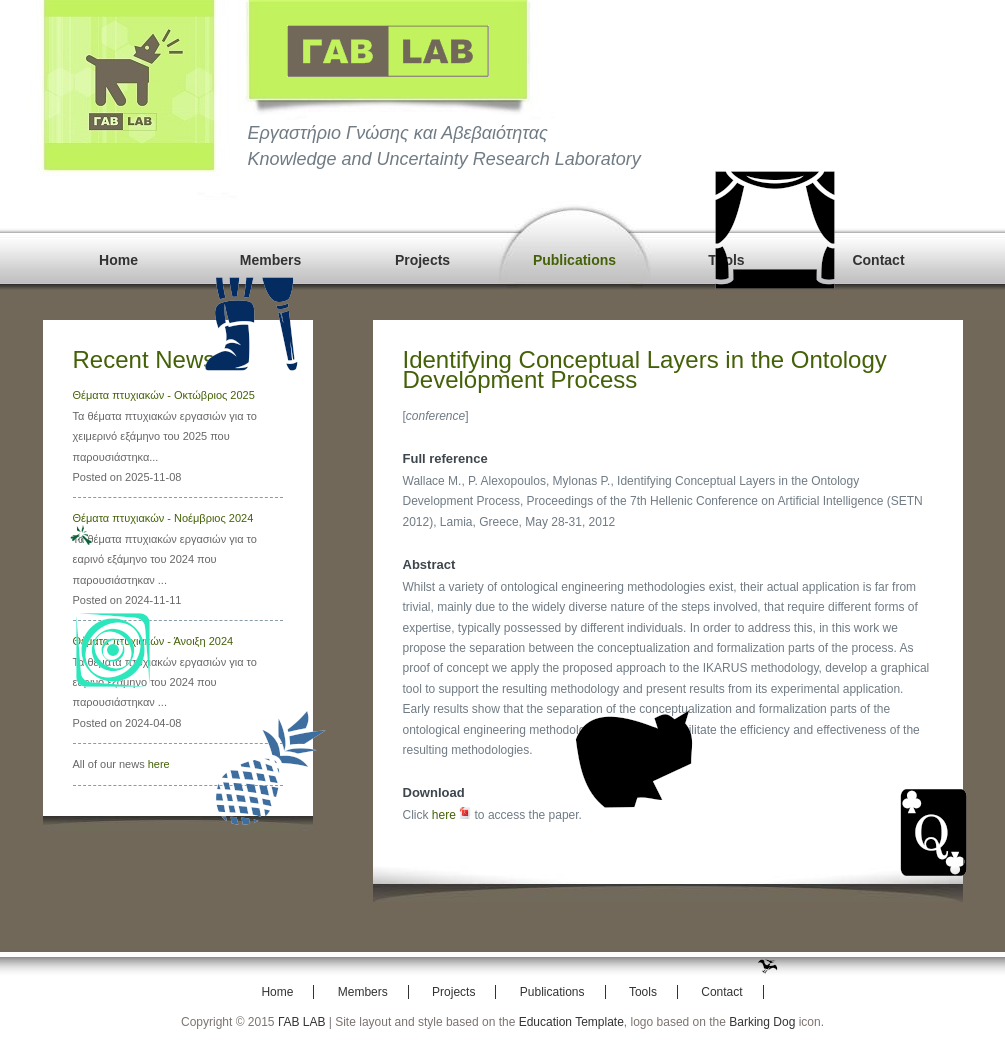 Image resolution: width=1005 pixels, height=1063 pixels. Describe the element at coordinates (252, 324) in the screenshot. I see `equip a peg leg accessory for your character` at that location.